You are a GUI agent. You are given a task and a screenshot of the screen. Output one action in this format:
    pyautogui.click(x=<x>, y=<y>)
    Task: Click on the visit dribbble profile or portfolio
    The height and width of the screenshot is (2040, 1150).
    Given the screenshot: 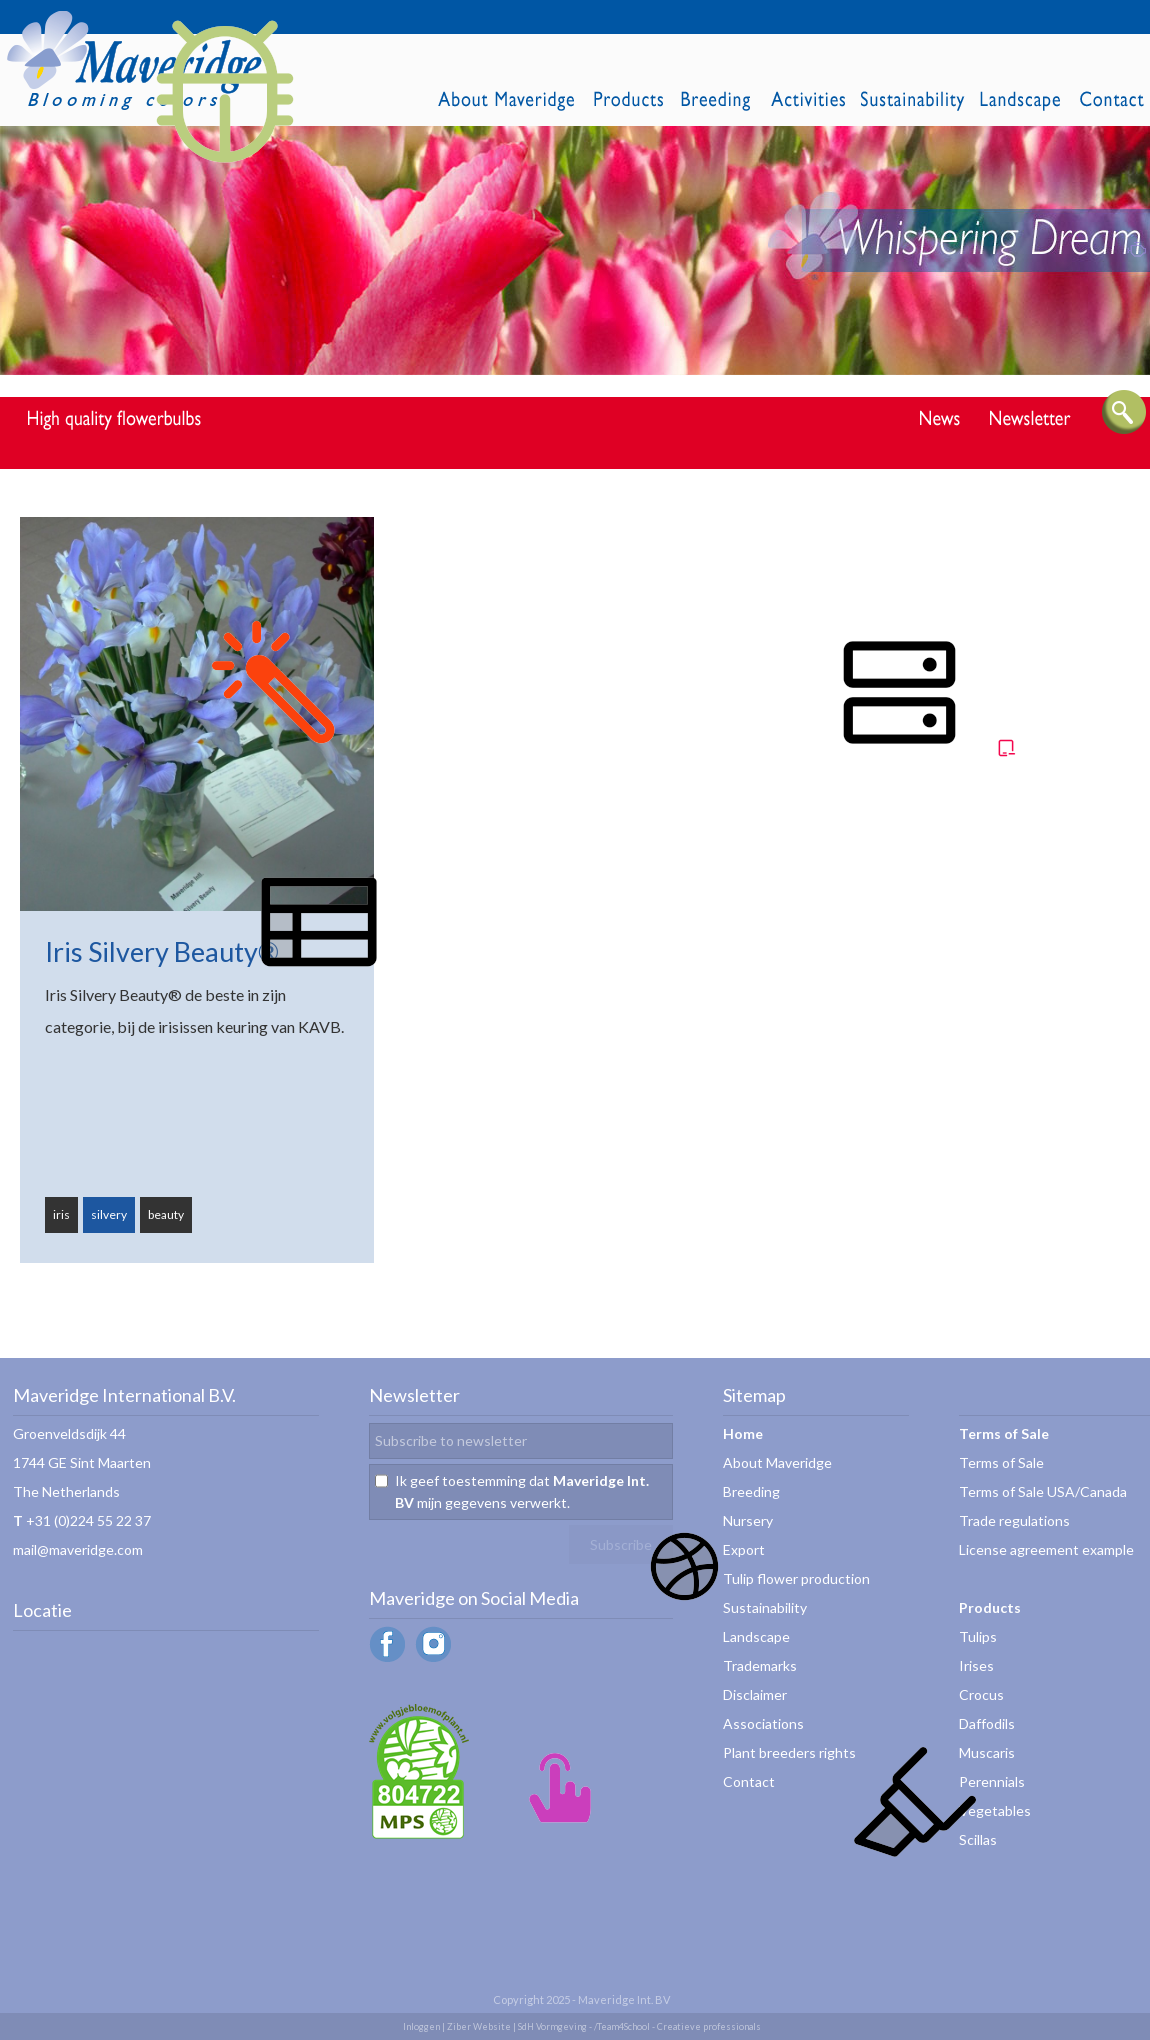 What is the action you would take?
    pyautogui.click(x=684, y=1566)
    